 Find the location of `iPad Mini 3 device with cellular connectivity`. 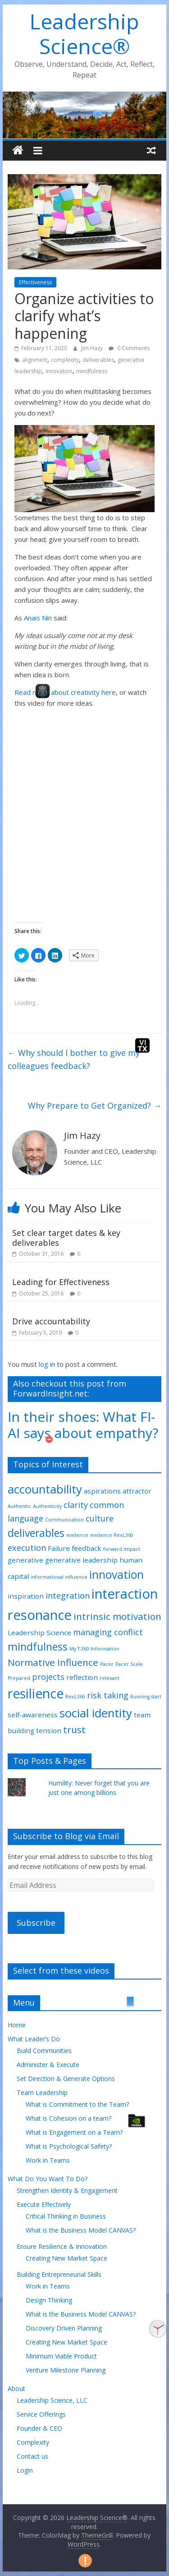

iPad Mini 3 device with cellular connectivity is located at coordinates (130, 2000).